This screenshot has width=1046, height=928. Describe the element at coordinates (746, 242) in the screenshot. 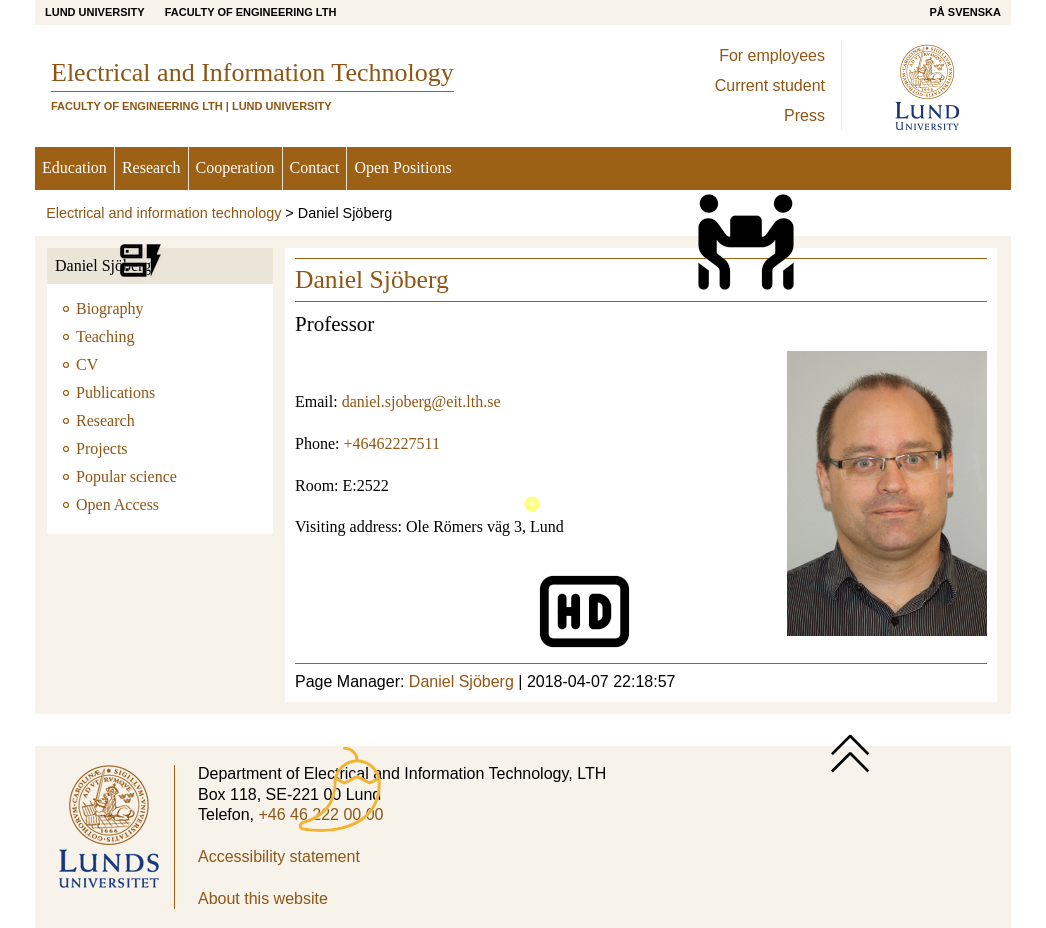

I see `team collaboration or shared task` at that location.